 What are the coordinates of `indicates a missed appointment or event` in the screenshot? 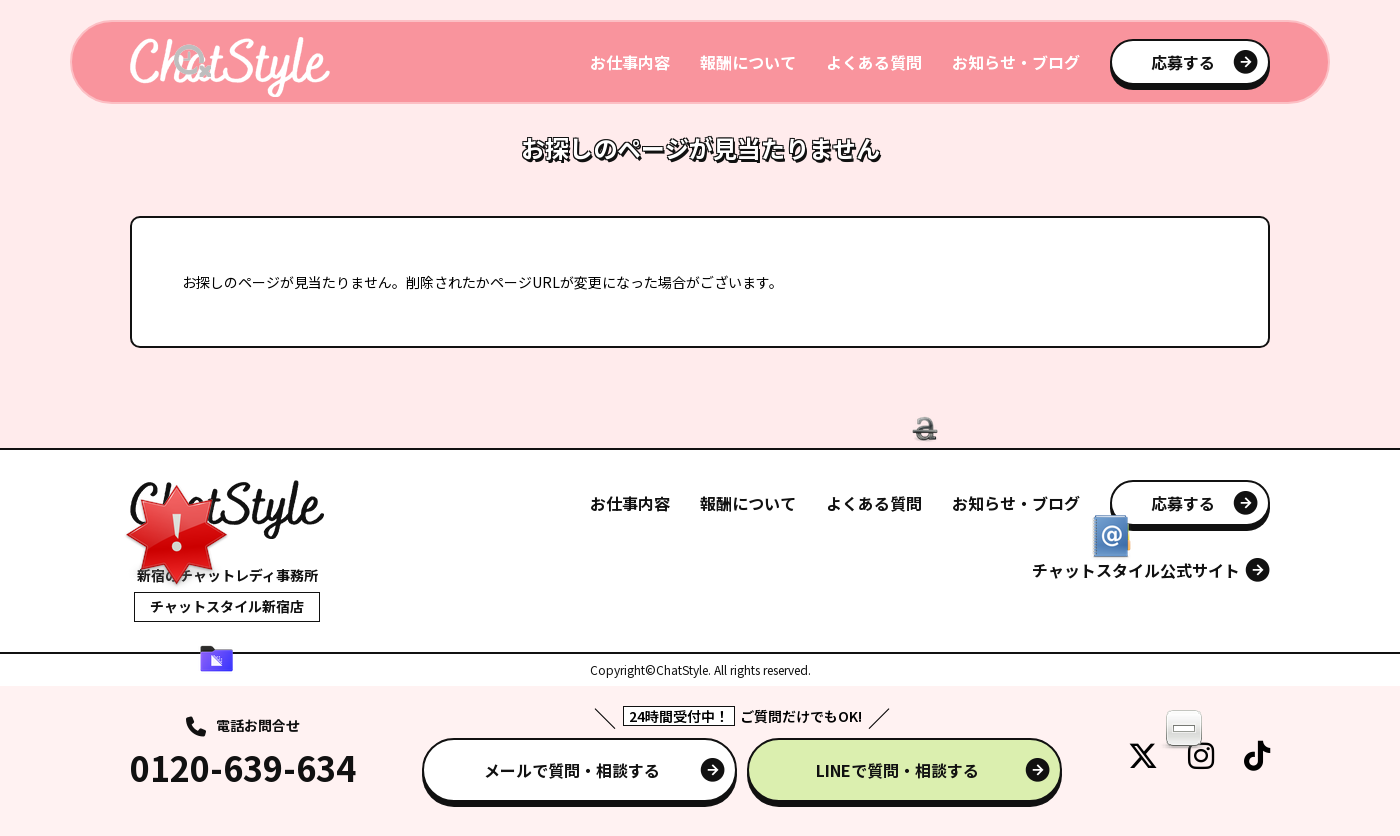 It's located at (192, 58).